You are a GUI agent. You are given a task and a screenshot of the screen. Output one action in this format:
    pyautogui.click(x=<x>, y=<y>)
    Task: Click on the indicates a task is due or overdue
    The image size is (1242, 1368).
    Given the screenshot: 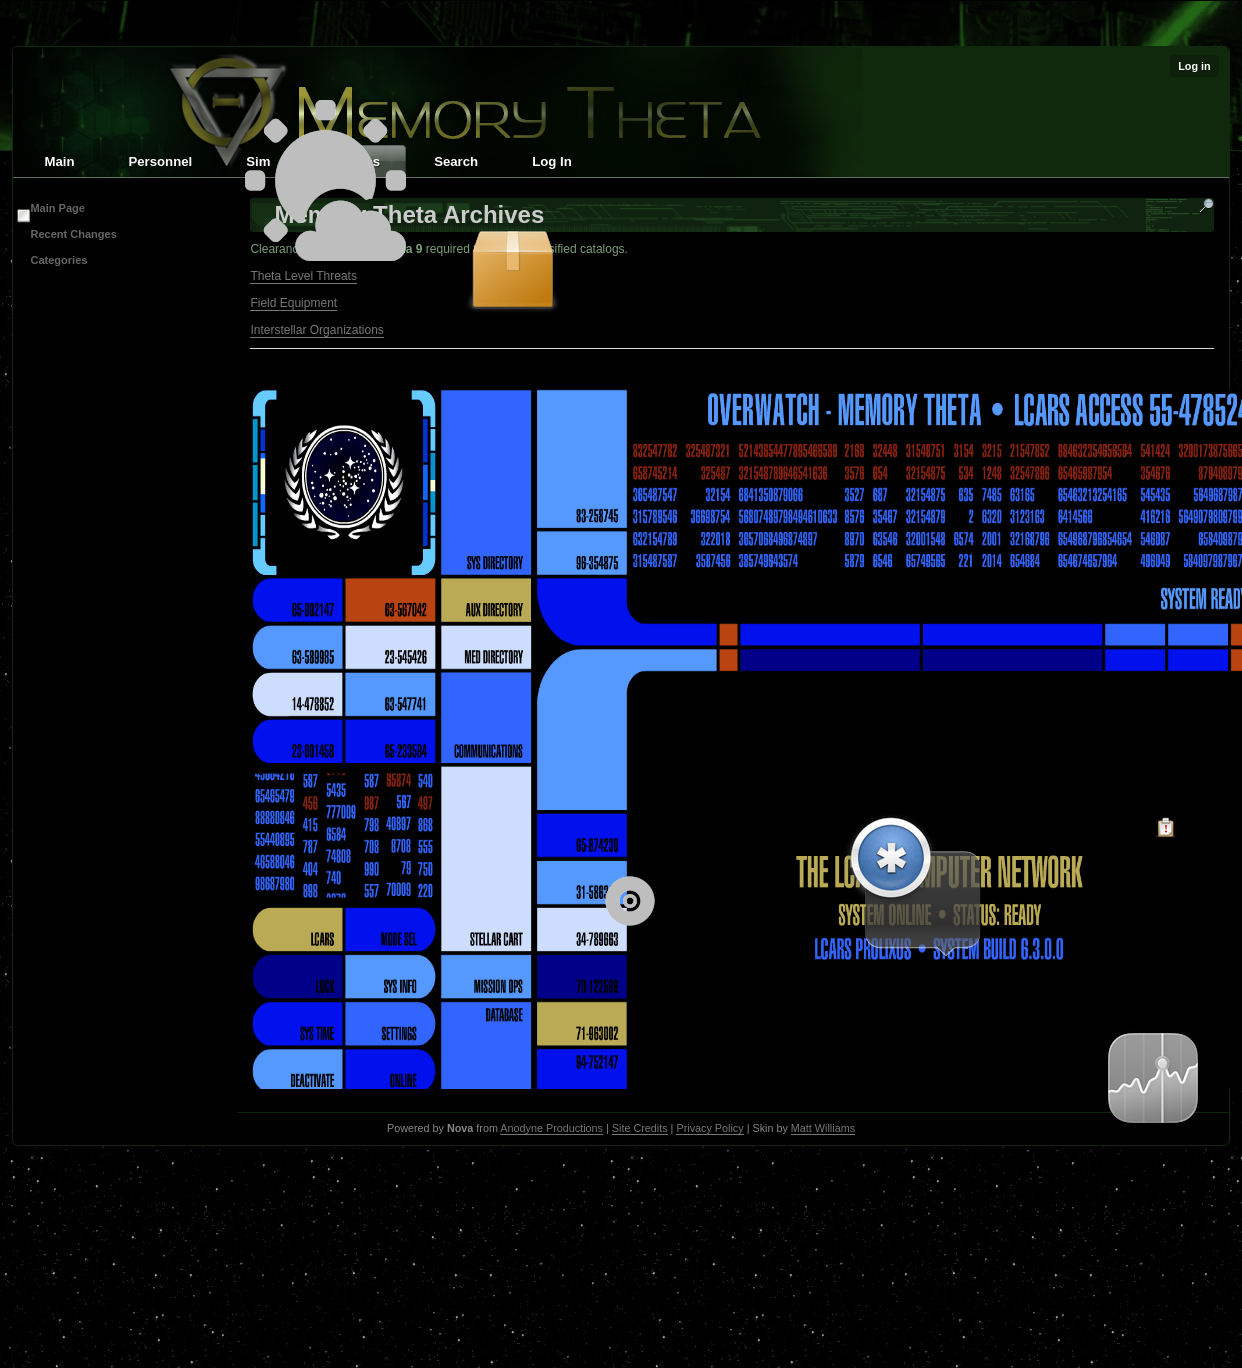 What is the action you would take?
    pyautogui.click(x=1165, y=827)
    